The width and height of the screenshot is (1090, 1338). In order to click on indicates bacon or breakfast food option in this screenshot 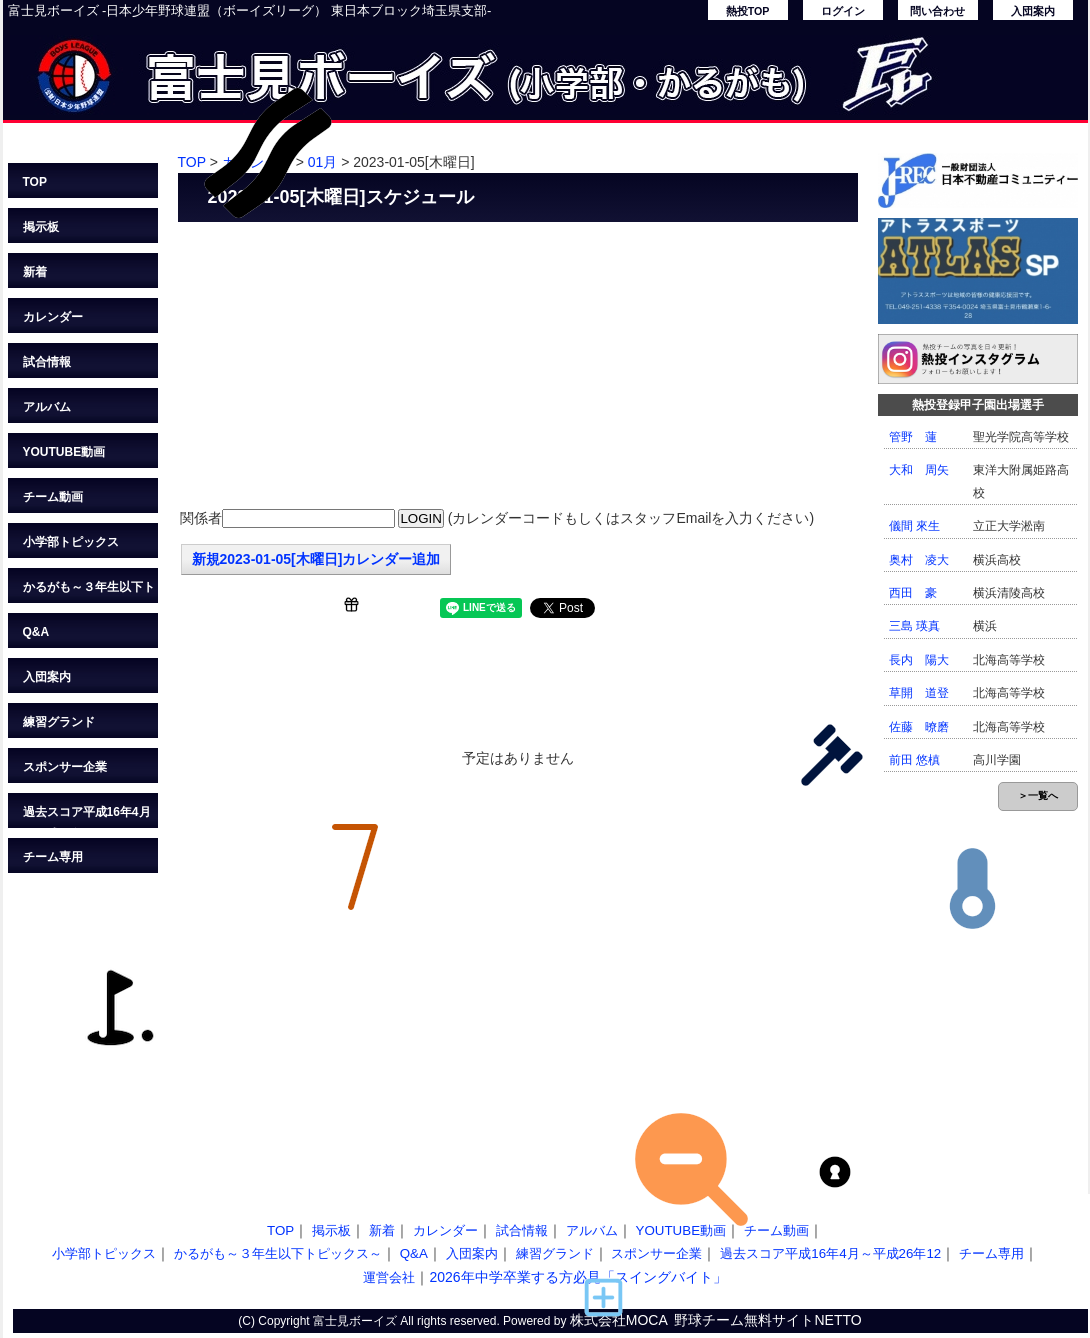, I will do `click(268, 153)`.